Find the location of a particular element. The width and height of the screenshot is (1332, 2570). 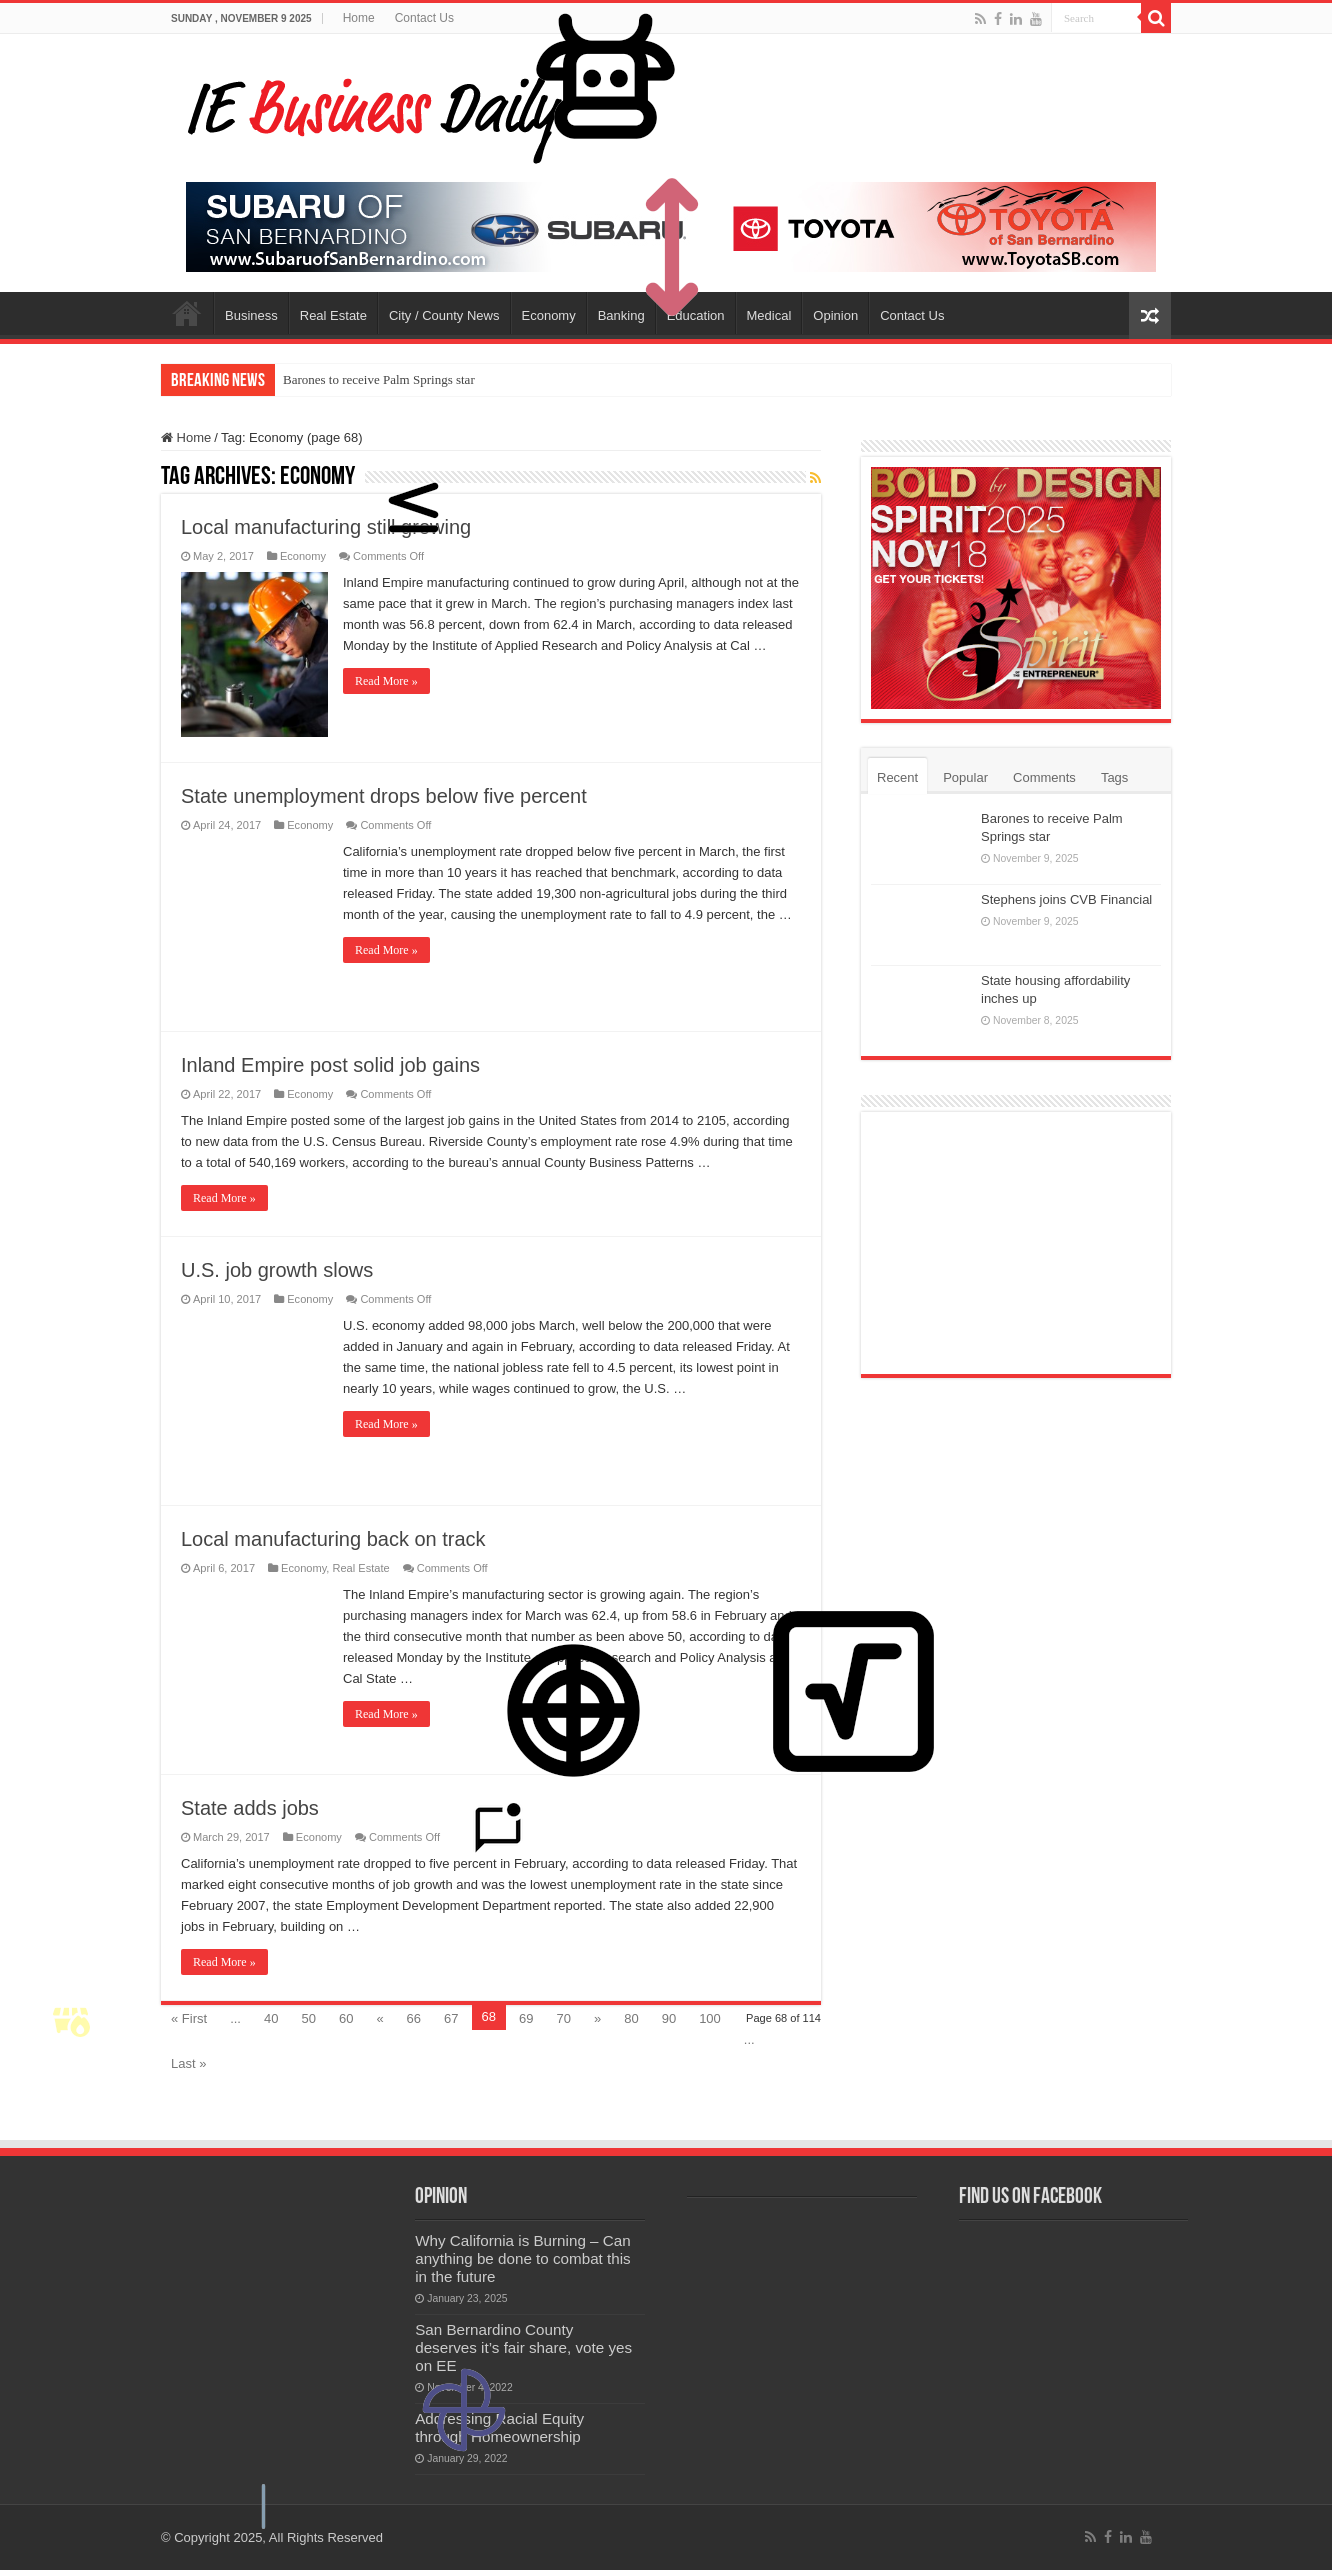

access farm or agriculture features is located at coordinates (605, 78).